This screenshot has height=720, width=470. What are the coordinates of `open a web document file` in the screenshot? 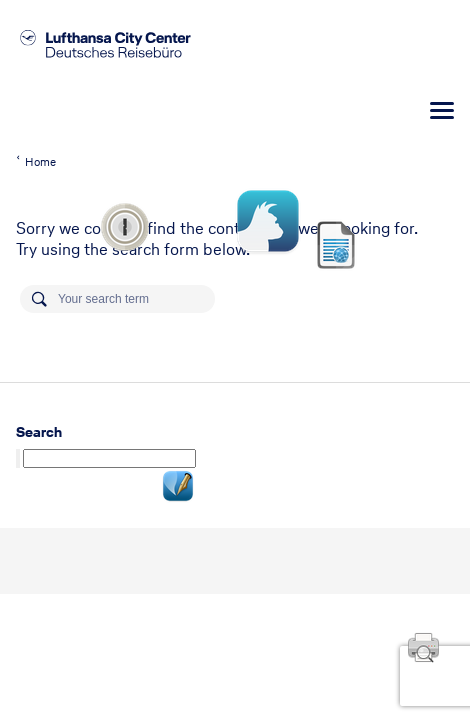 It's located at (336, 245).